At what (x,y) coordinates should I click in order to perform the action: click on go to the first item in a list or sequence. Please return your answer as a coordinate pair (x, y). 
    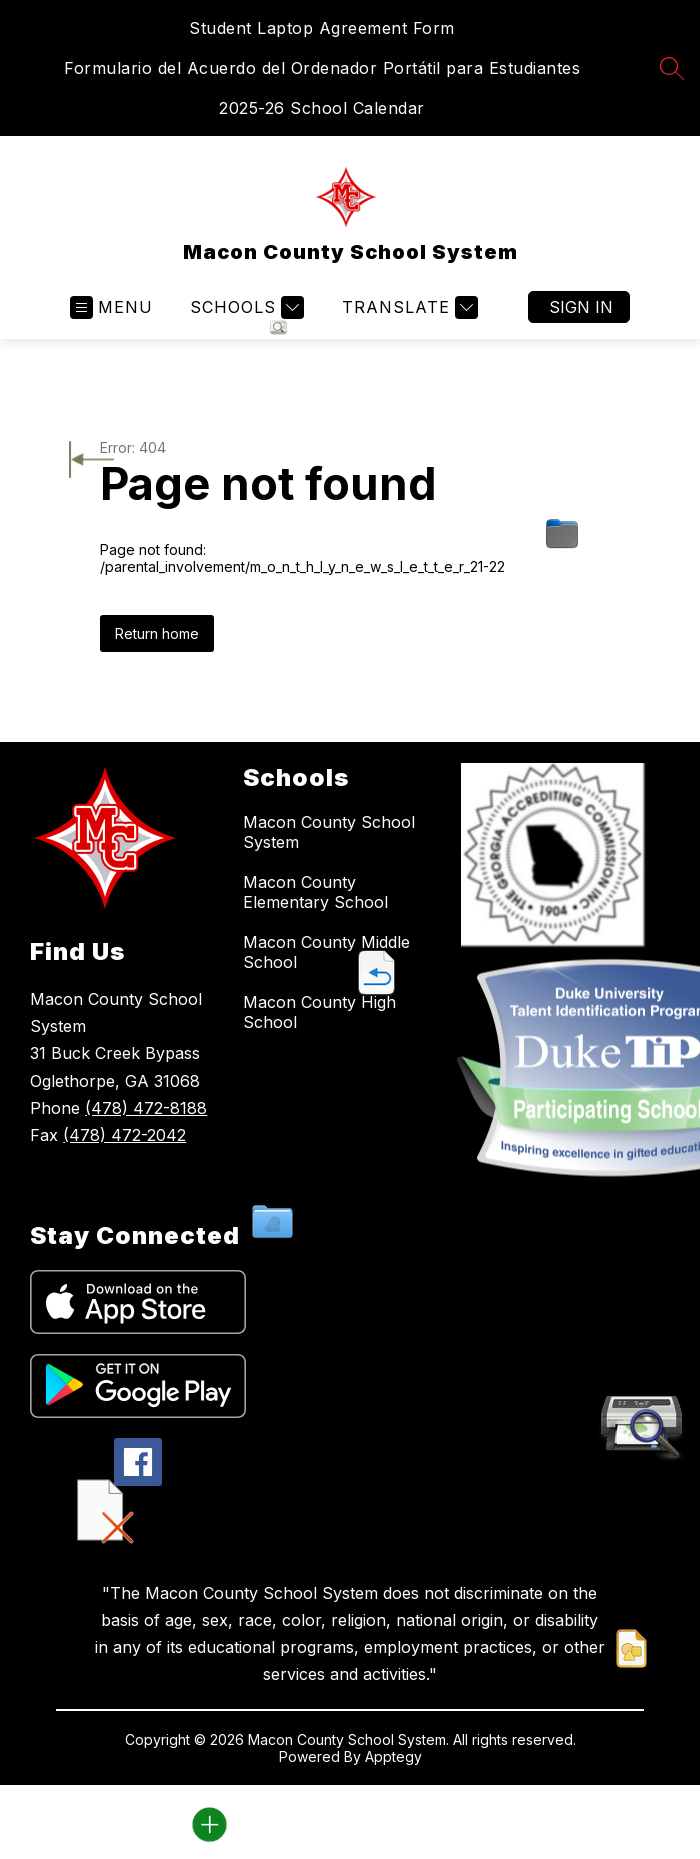
    Looking at the image, I should click on (91, 459).